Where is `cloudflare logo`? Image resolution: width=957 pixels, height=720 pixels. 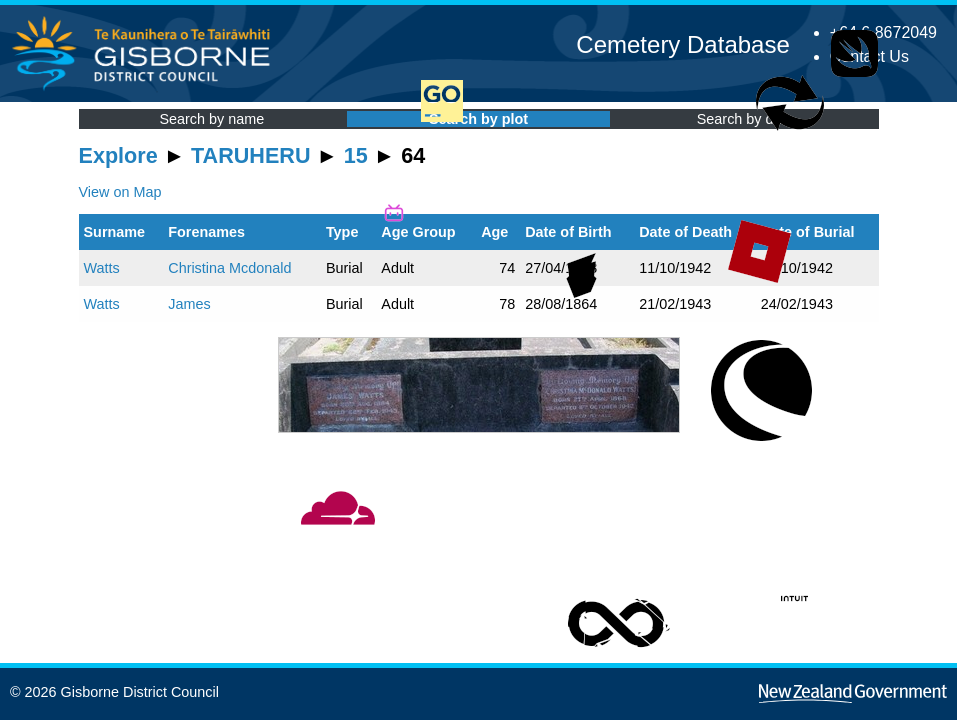 cloudflare logo is located at coordinates (338, 508).